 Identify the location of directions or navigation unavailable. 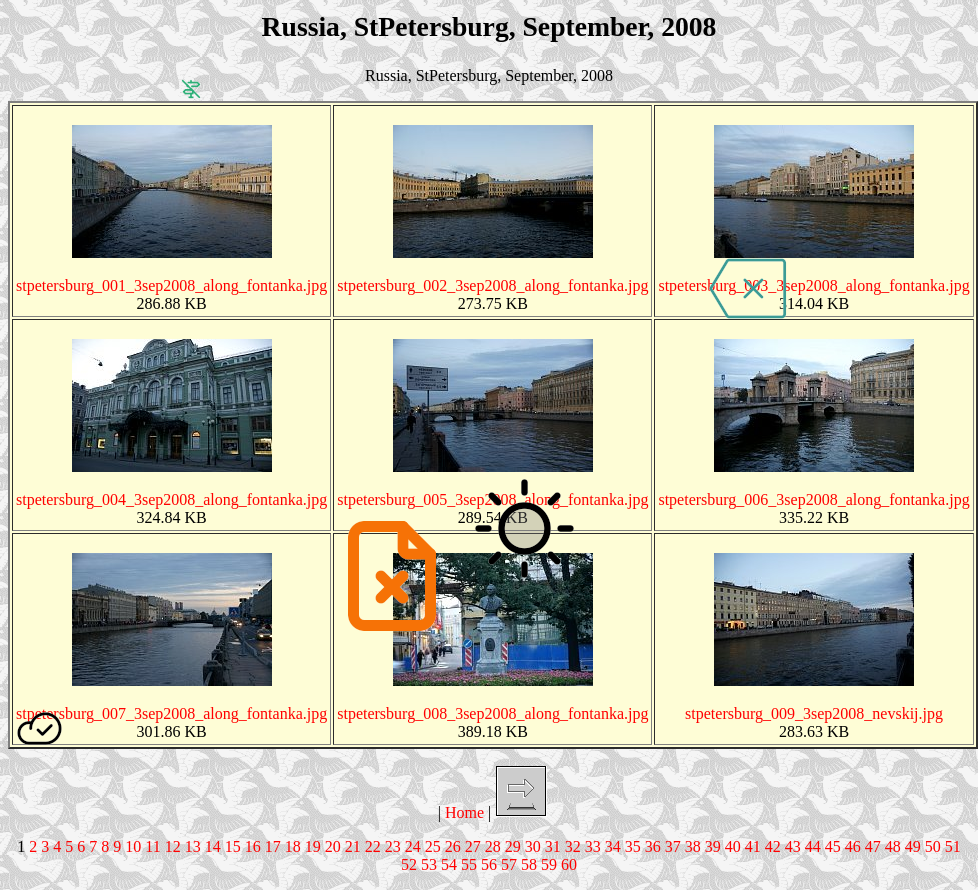
(191, 89).